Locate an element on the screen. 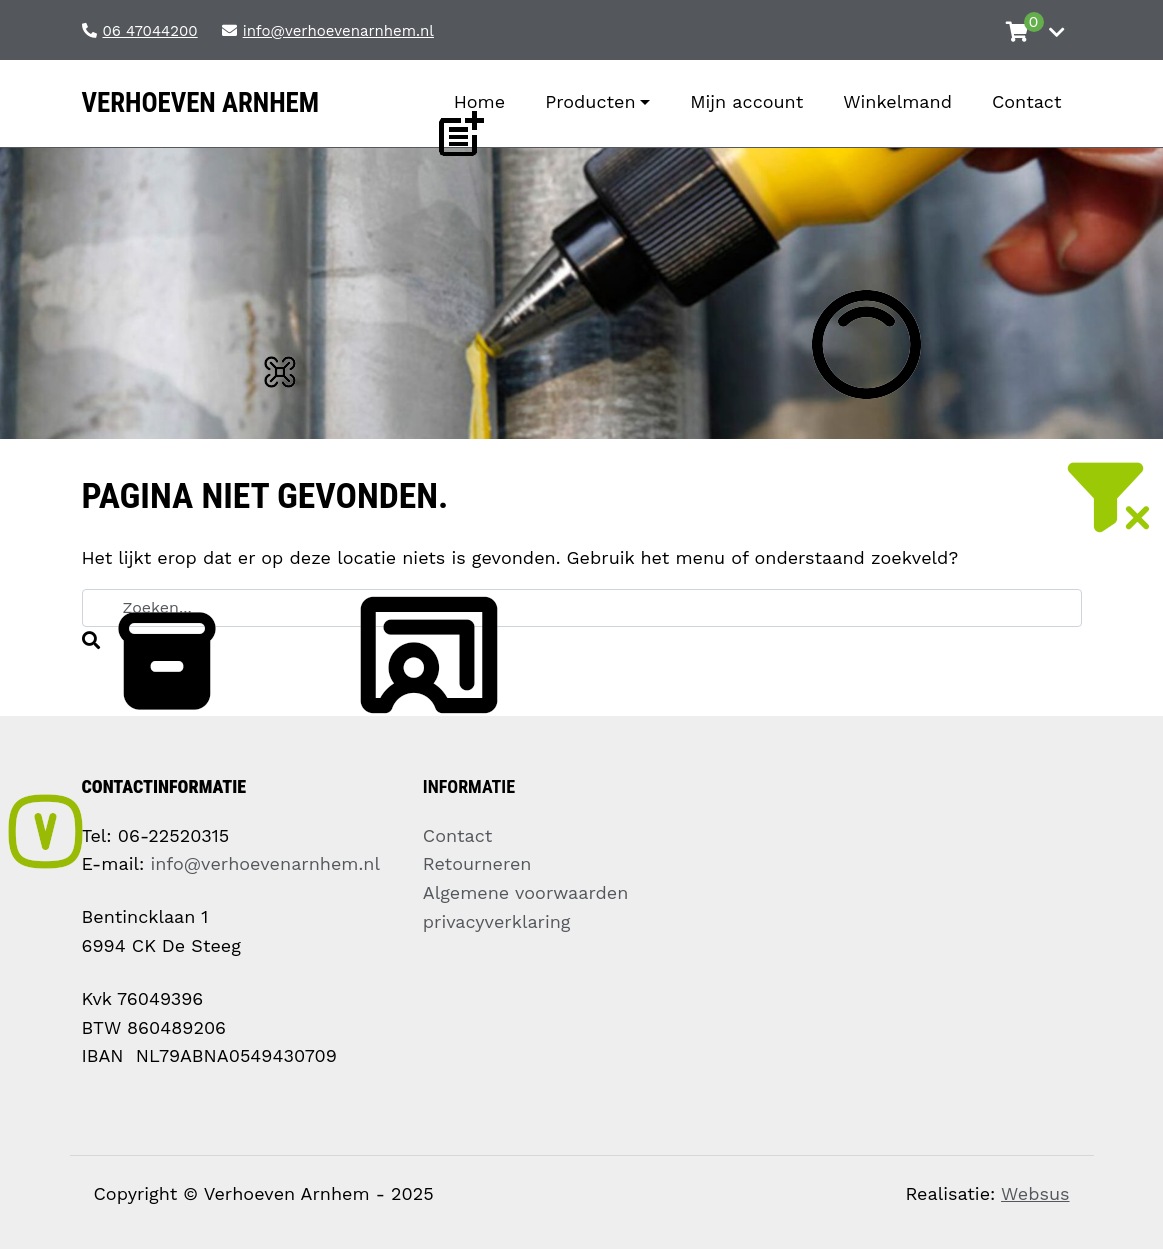  apply inner shadow effect to top edge is located at coordinates (866, 344).